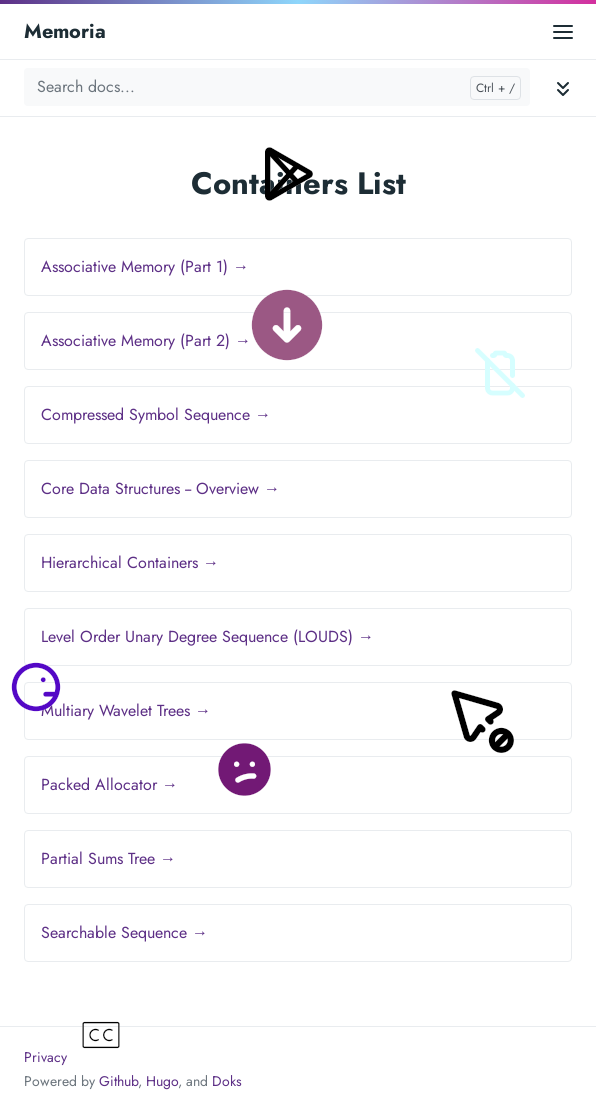  What do you see at coordinates (479, 718) in the screenshot?
I see `cursor interaction disabled or unavailable` at bounding box center [479, 718].